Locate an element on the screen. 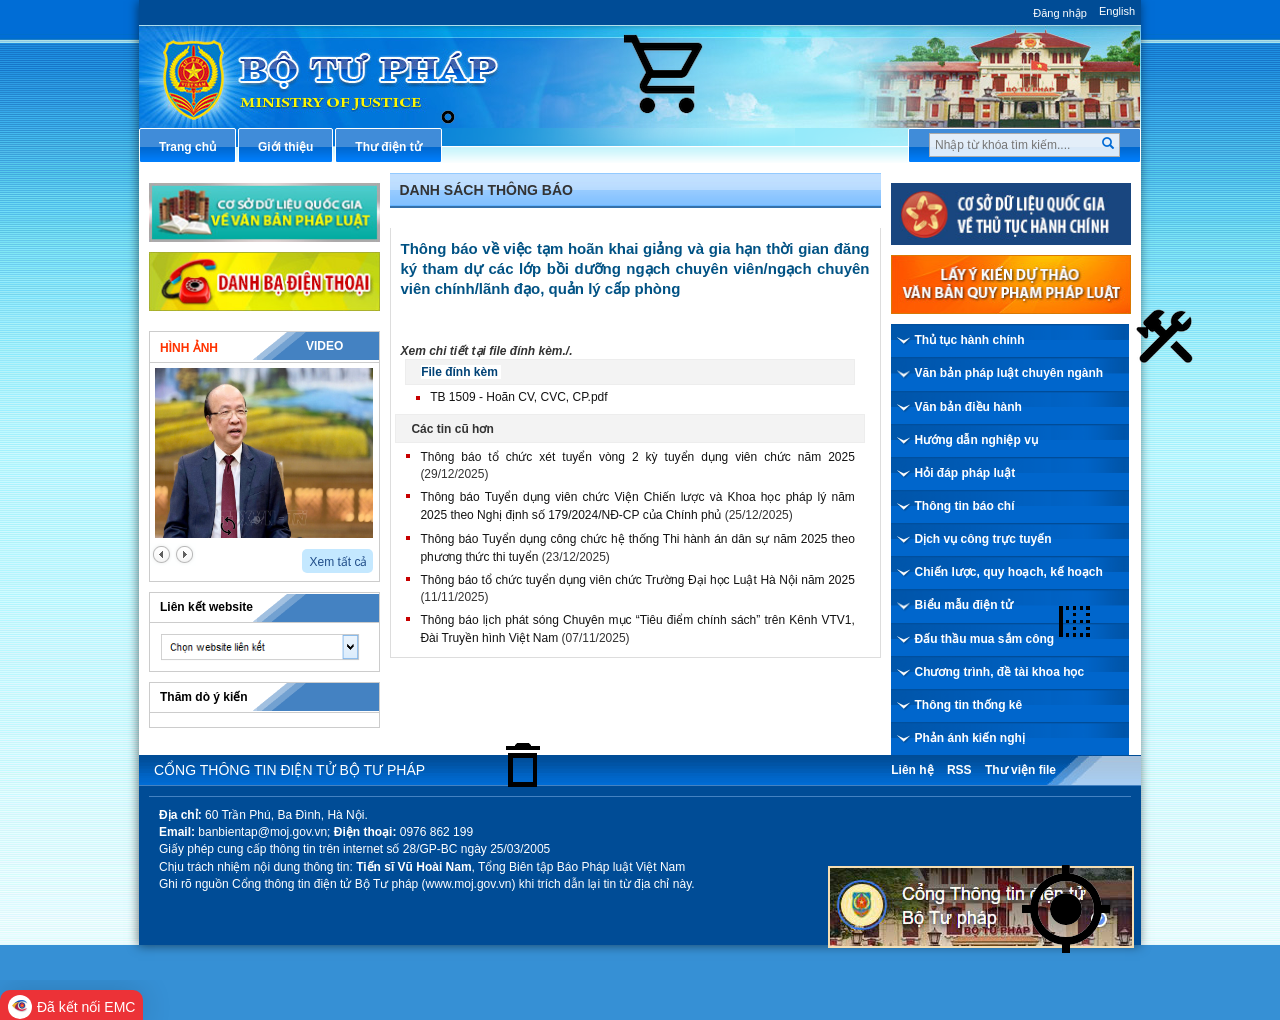  indicates page or feature under construction is located at coordinates (1164, 337).